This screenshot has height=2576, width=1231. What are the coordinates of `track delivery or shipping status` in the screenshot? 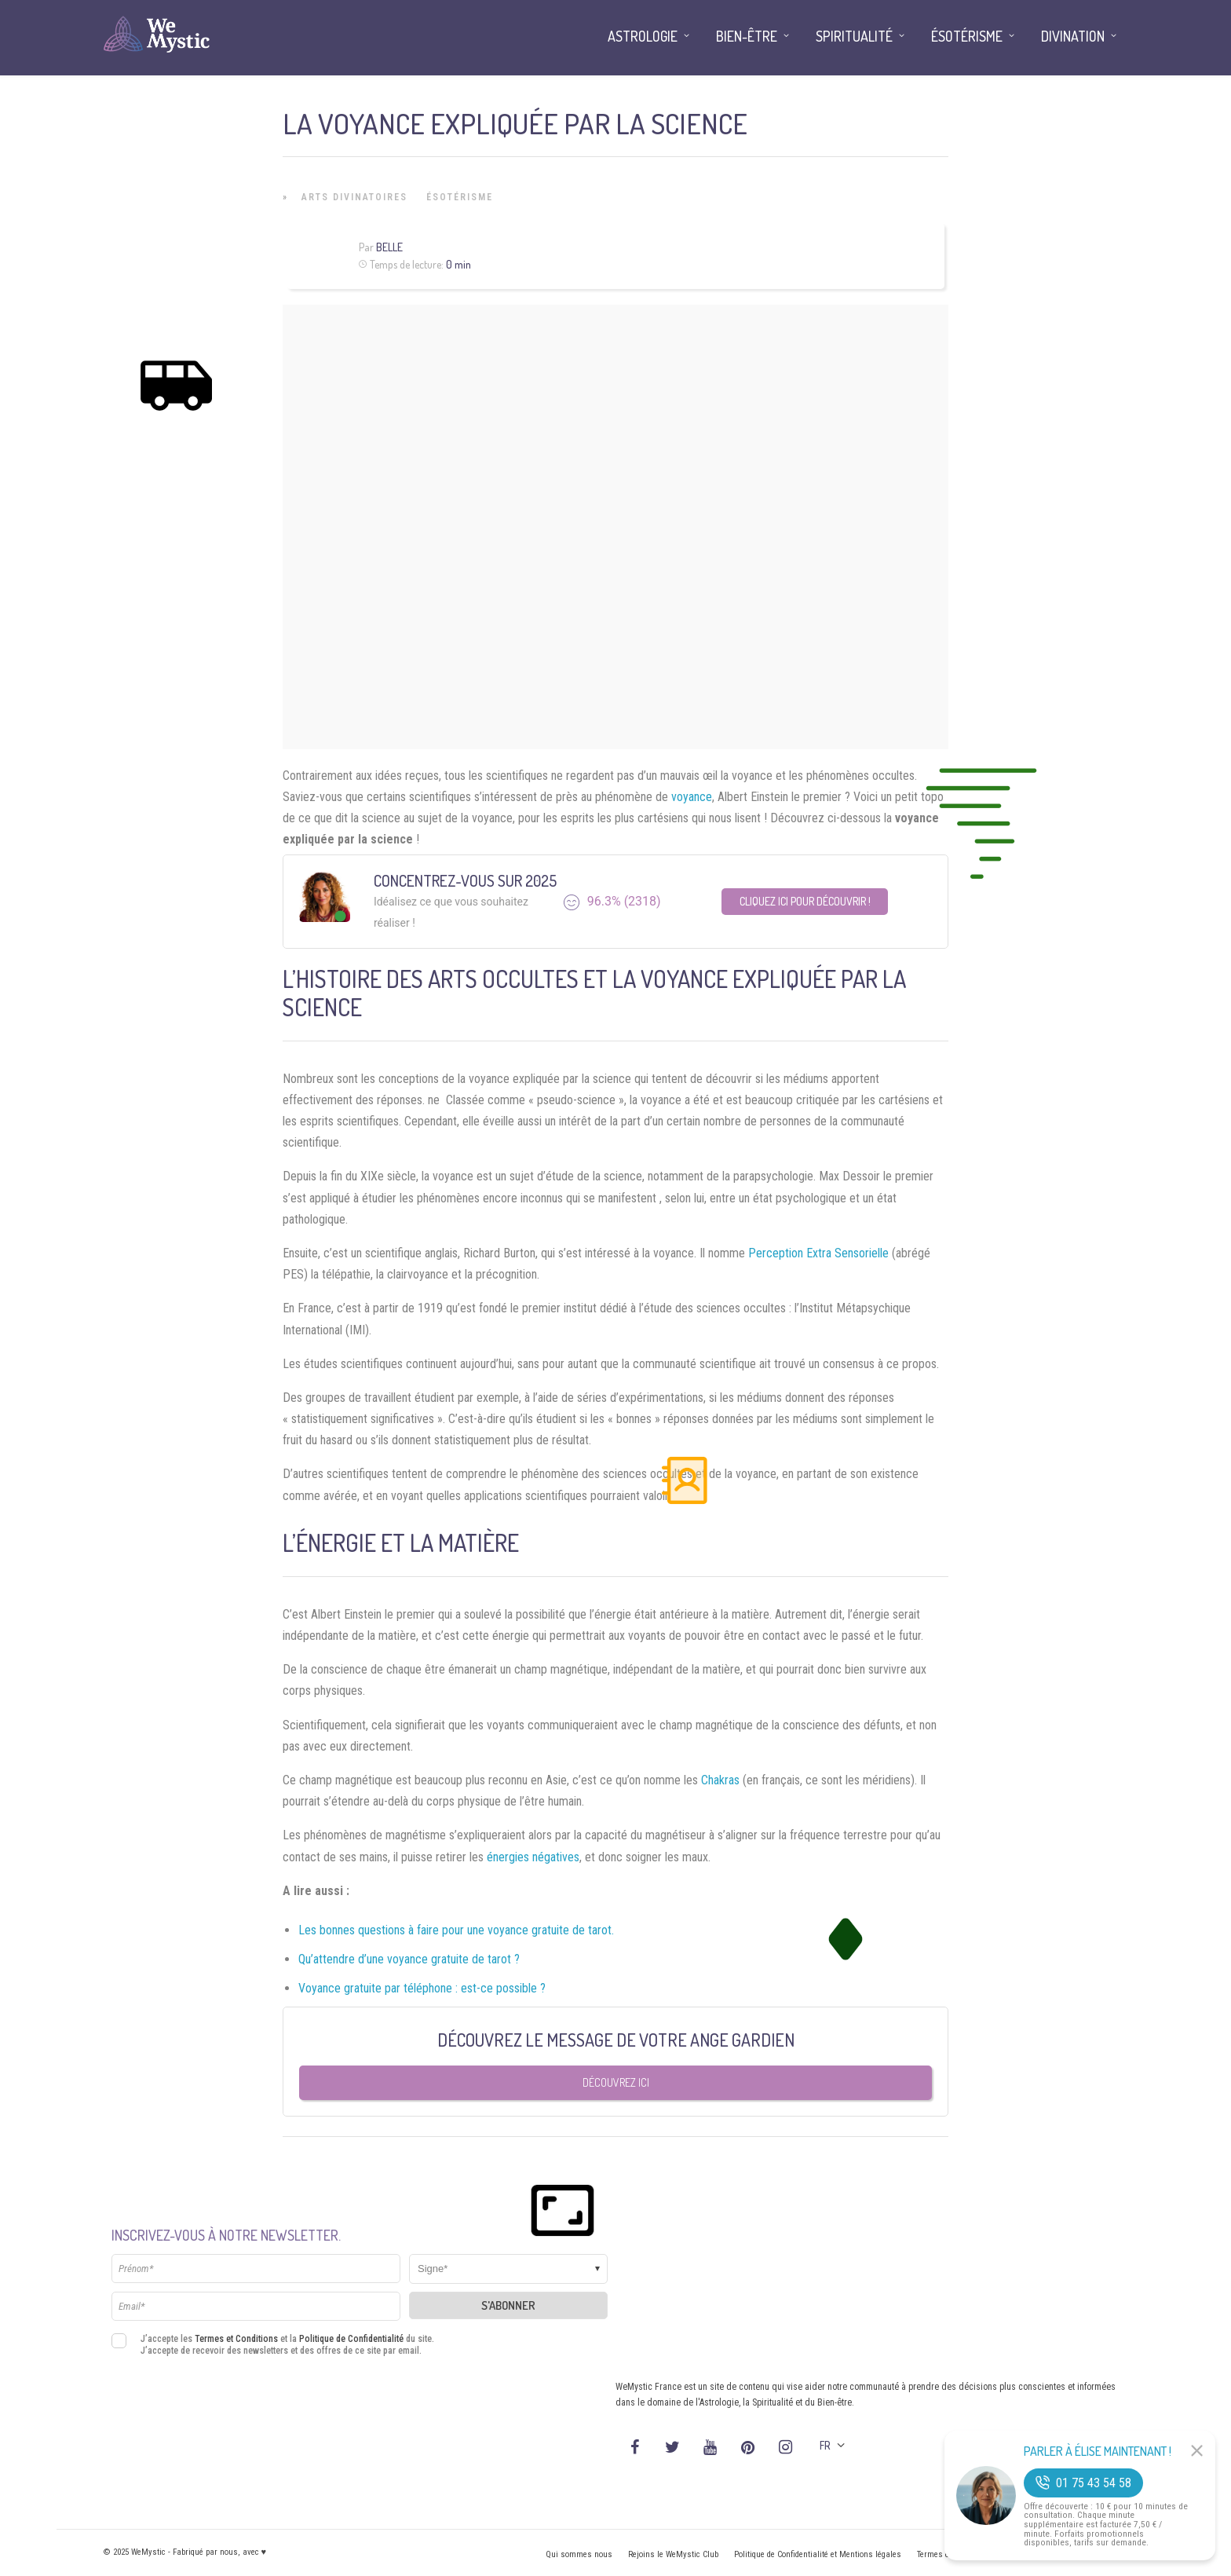 It's located at (174, 384).